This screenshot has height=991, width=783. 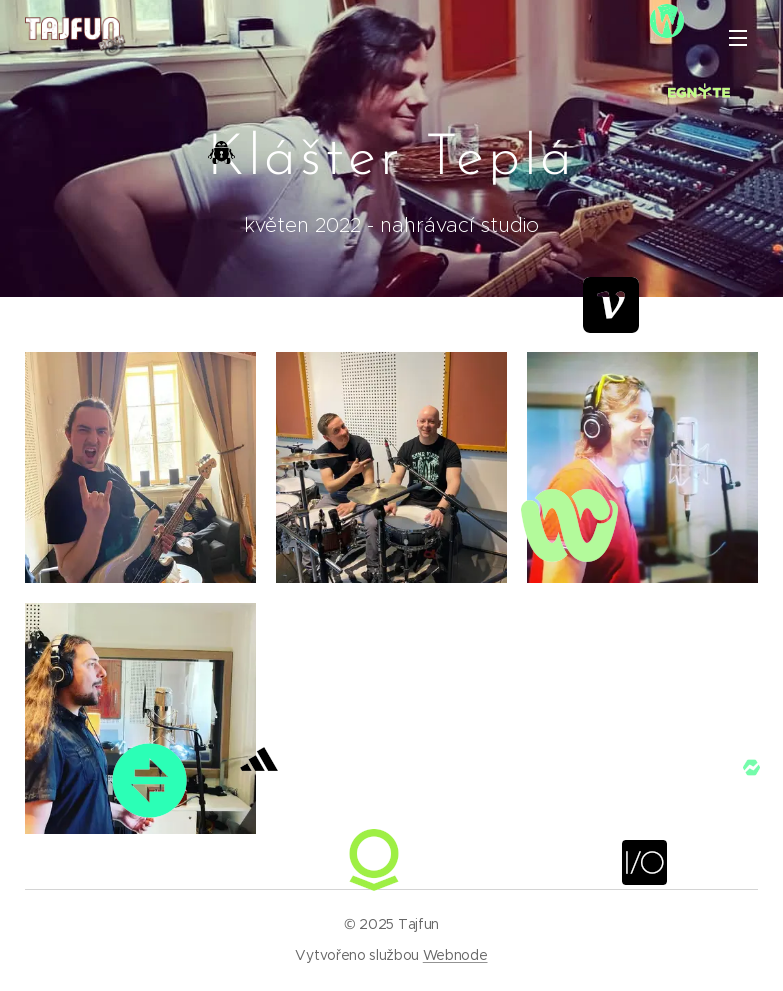 I want to click on open cryptomator encryption app, so click(x=221, y=152).